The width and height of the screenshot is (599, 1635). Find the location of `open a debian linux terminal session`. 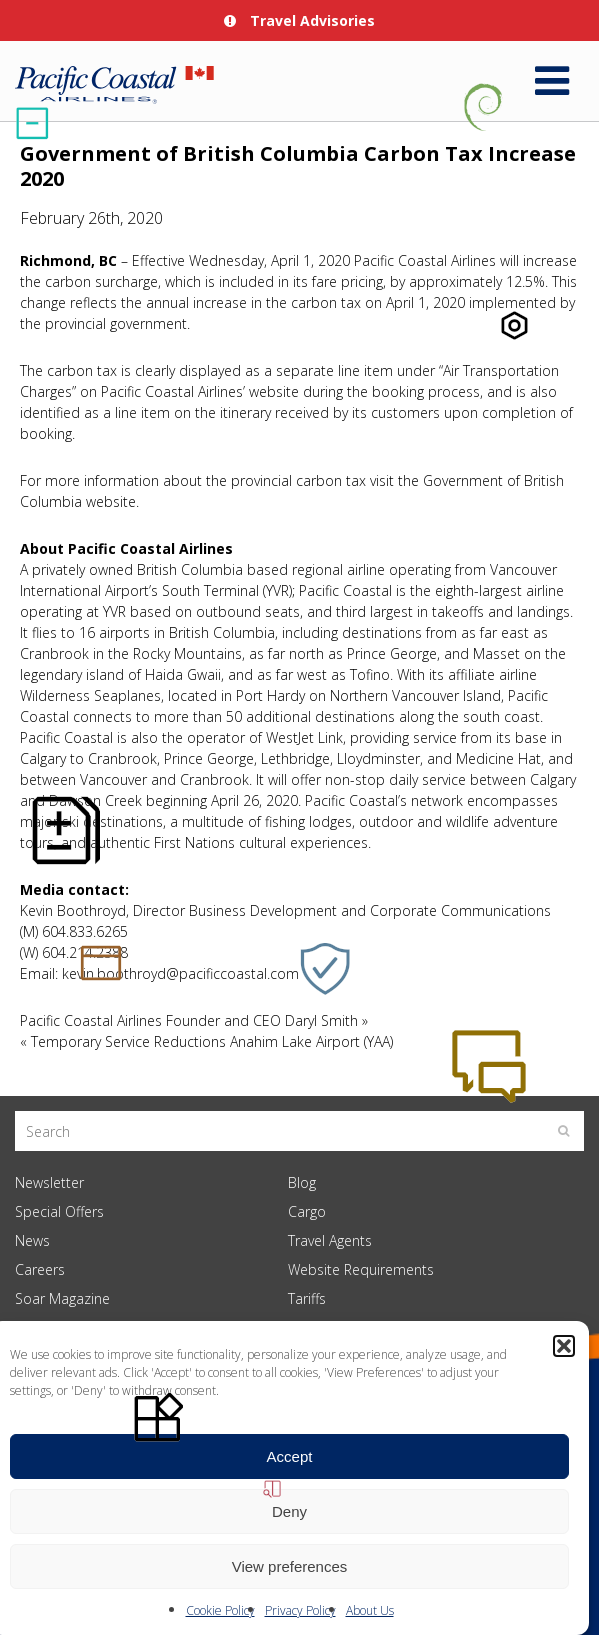

open a debian linux terminal session is located at coordinates (488, 107).